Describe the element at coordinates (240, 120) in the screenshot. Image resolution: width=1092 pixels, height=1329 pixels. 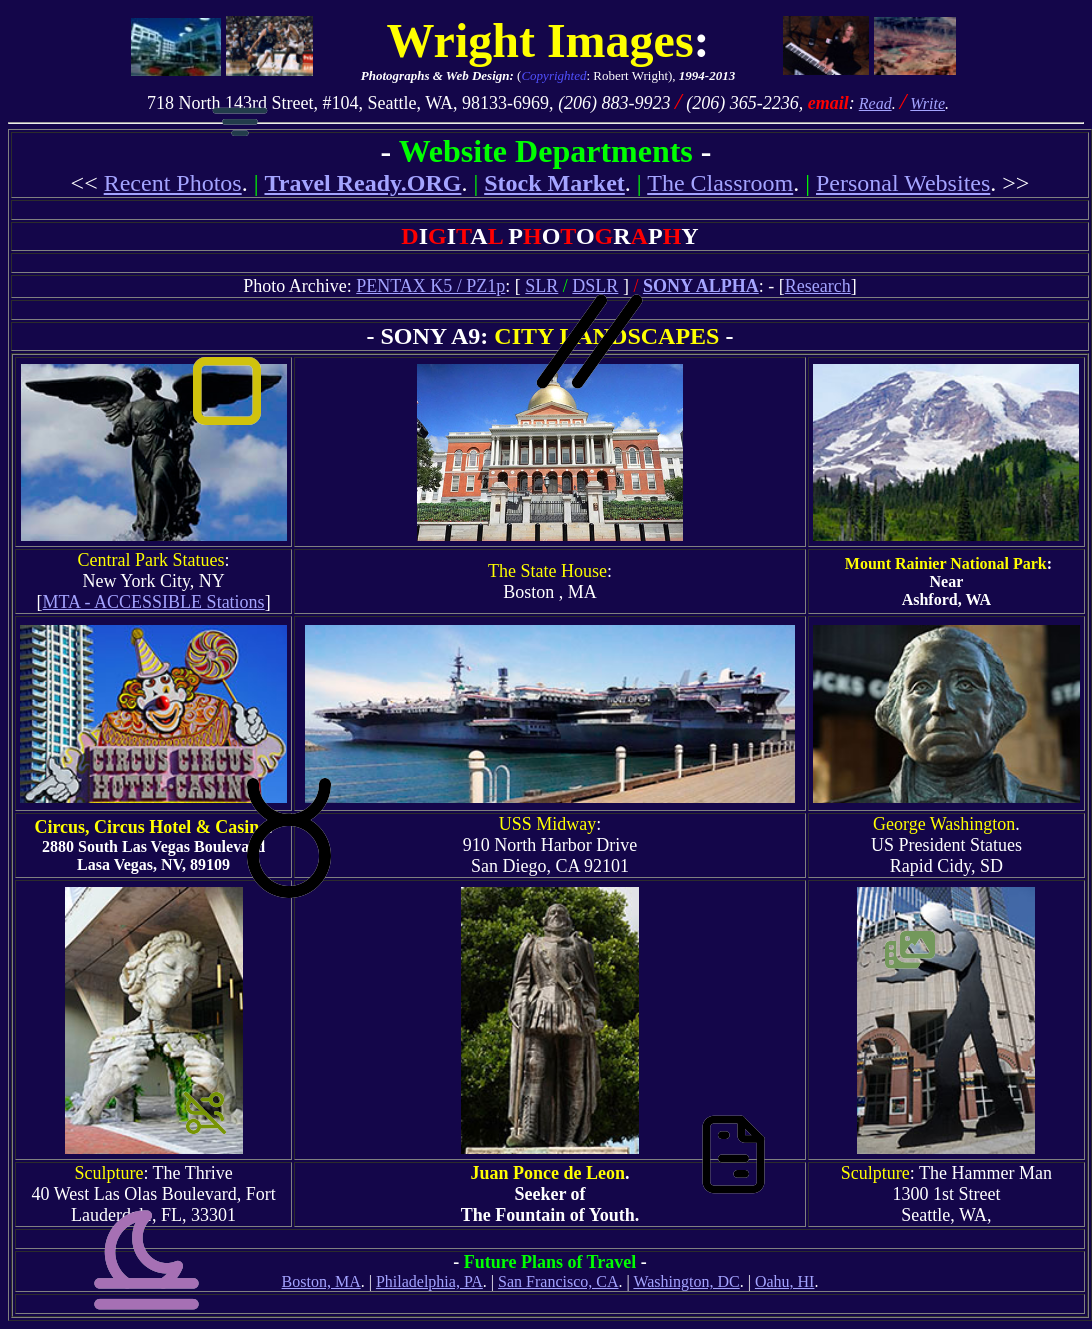
I see `filter or sort content` at that location.